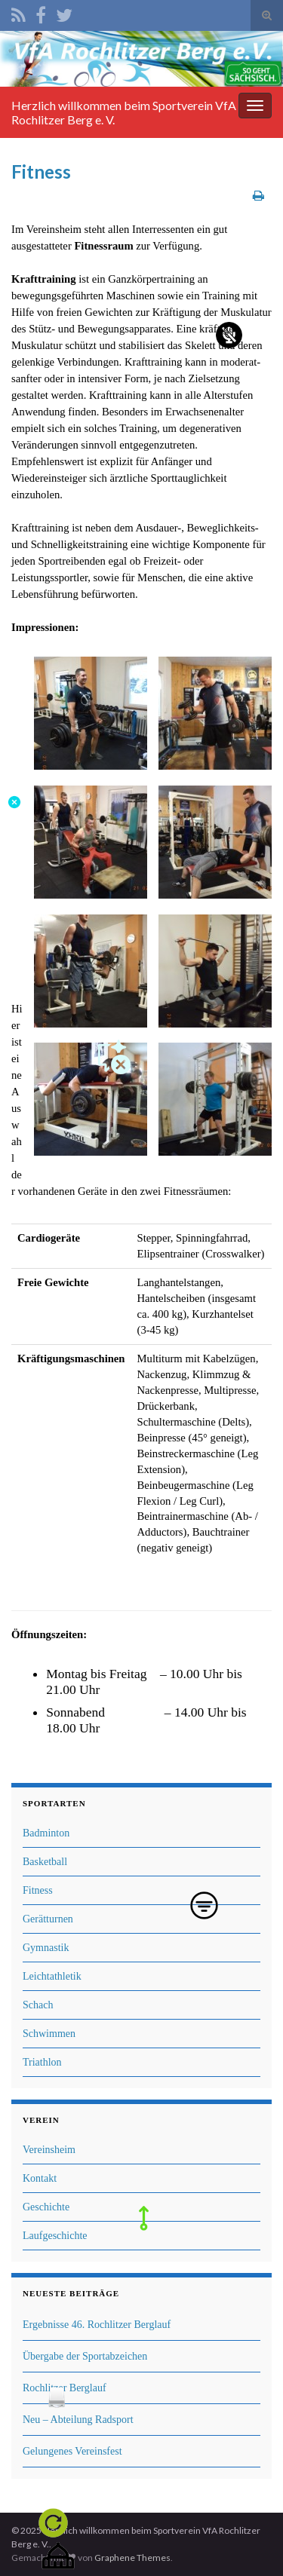 The width and height of the screenshot is (283, 2576). Describe the element at coordinates (14, 802) in the screenshot. I see `close or dismiss a dialog` at that location.